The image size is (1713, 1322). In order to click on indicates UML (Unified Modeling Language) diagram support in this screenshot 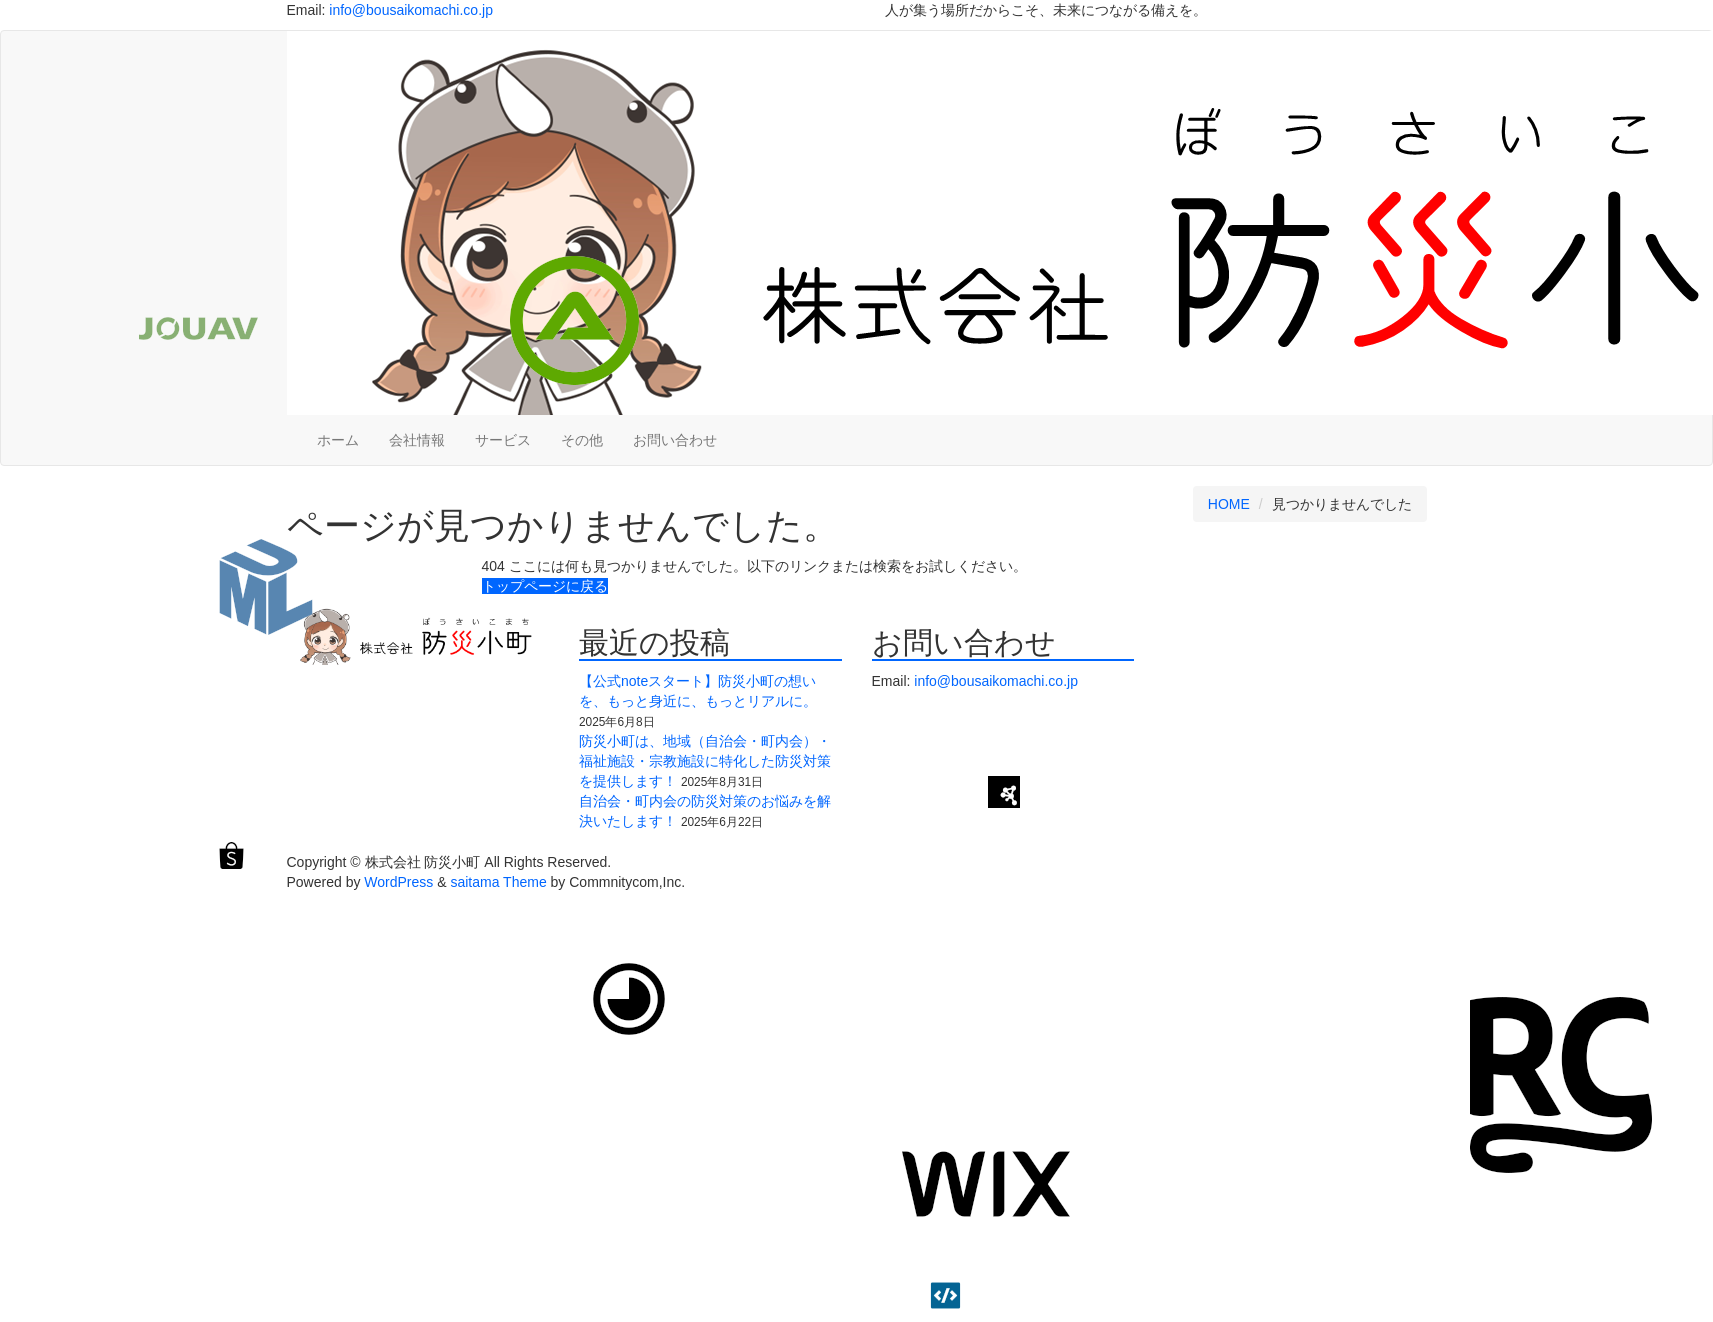, I will do `click(266, 587)`.